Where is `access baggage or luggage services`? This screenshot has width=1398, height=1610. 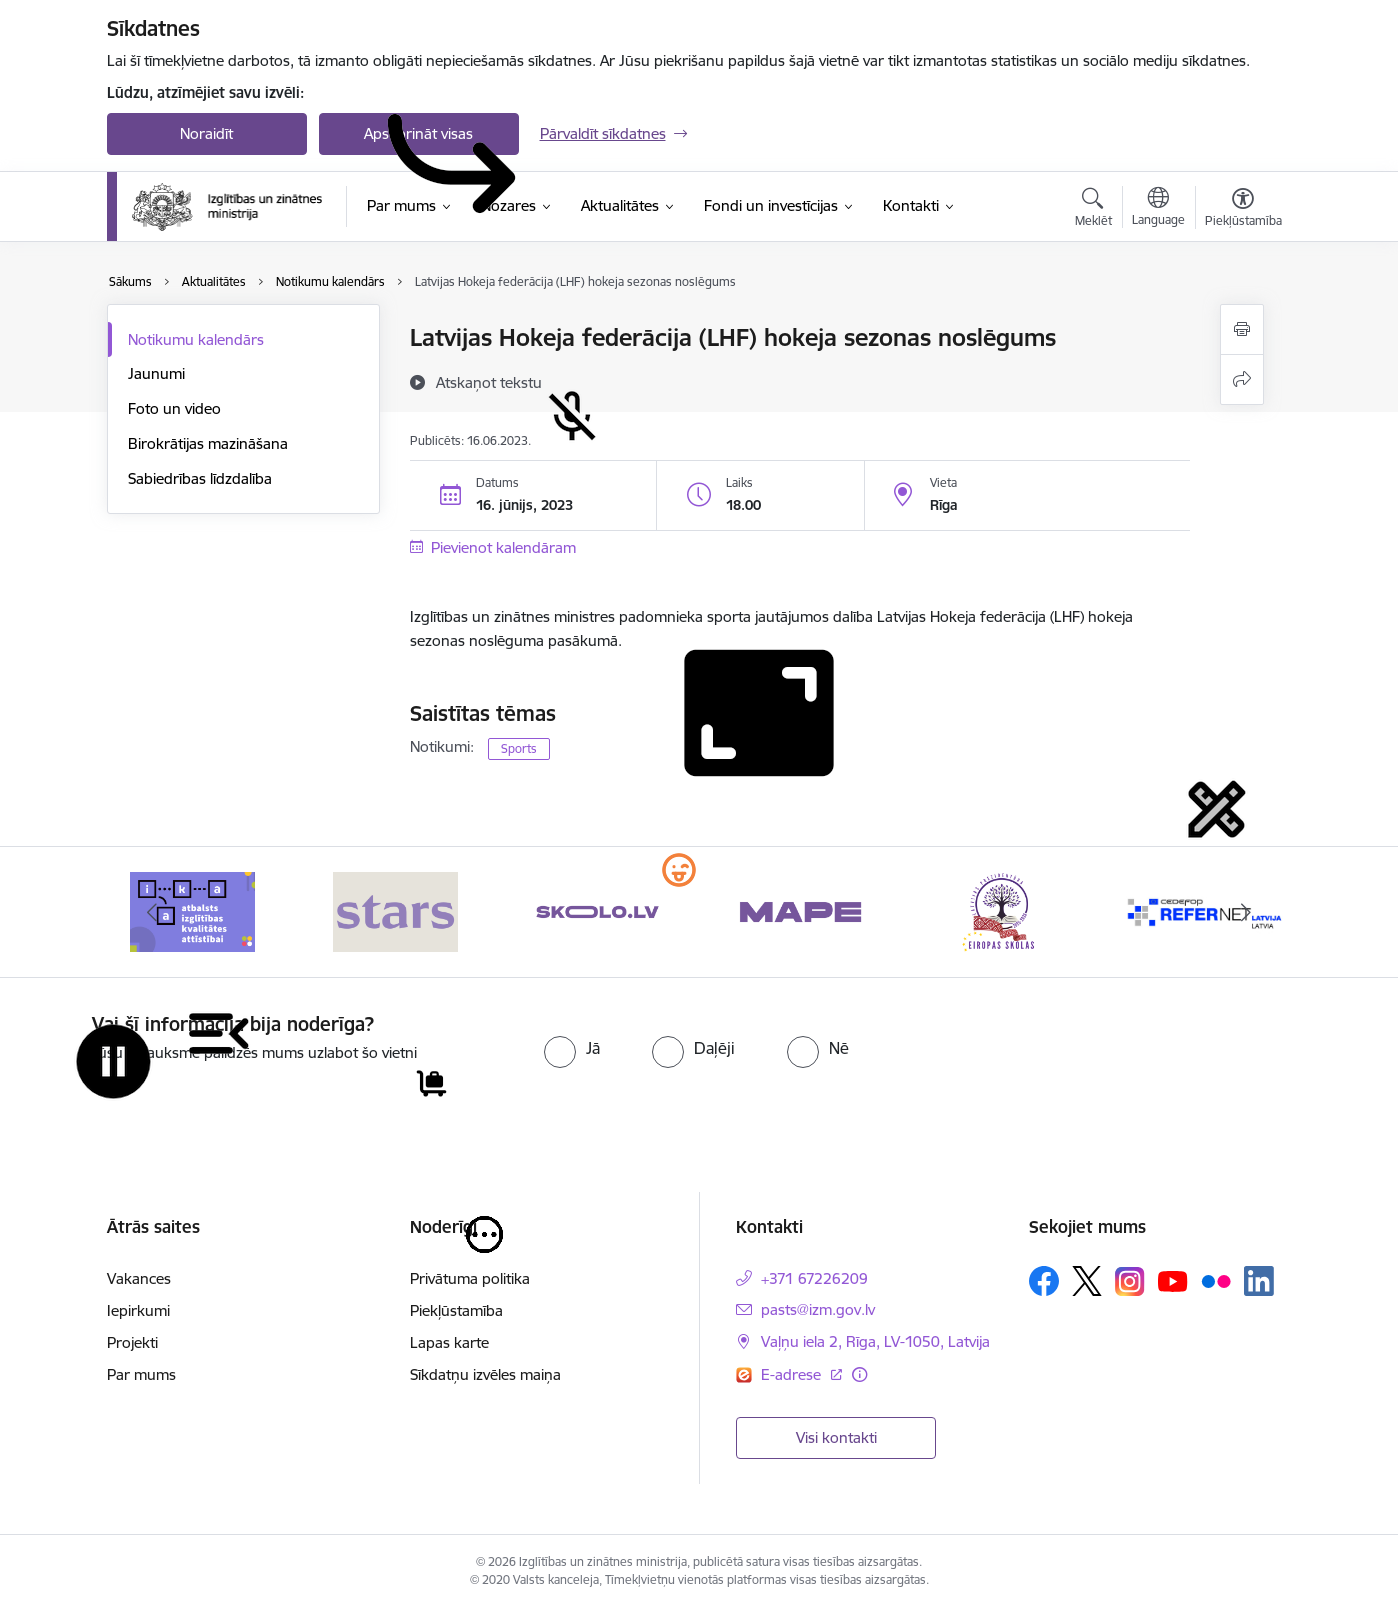 access baggage or luggage services is located at coordinates (431, 1083).